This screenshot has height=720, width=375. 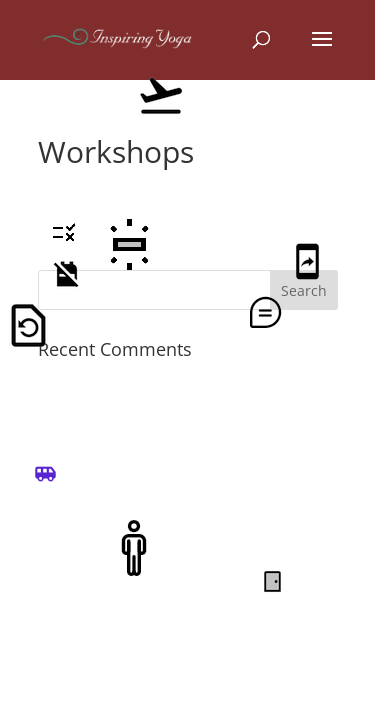 What do you see at coordinates (28, 325) in the screenshot?
I see `restore a previous version of a document` at bounding box center [28, 325].